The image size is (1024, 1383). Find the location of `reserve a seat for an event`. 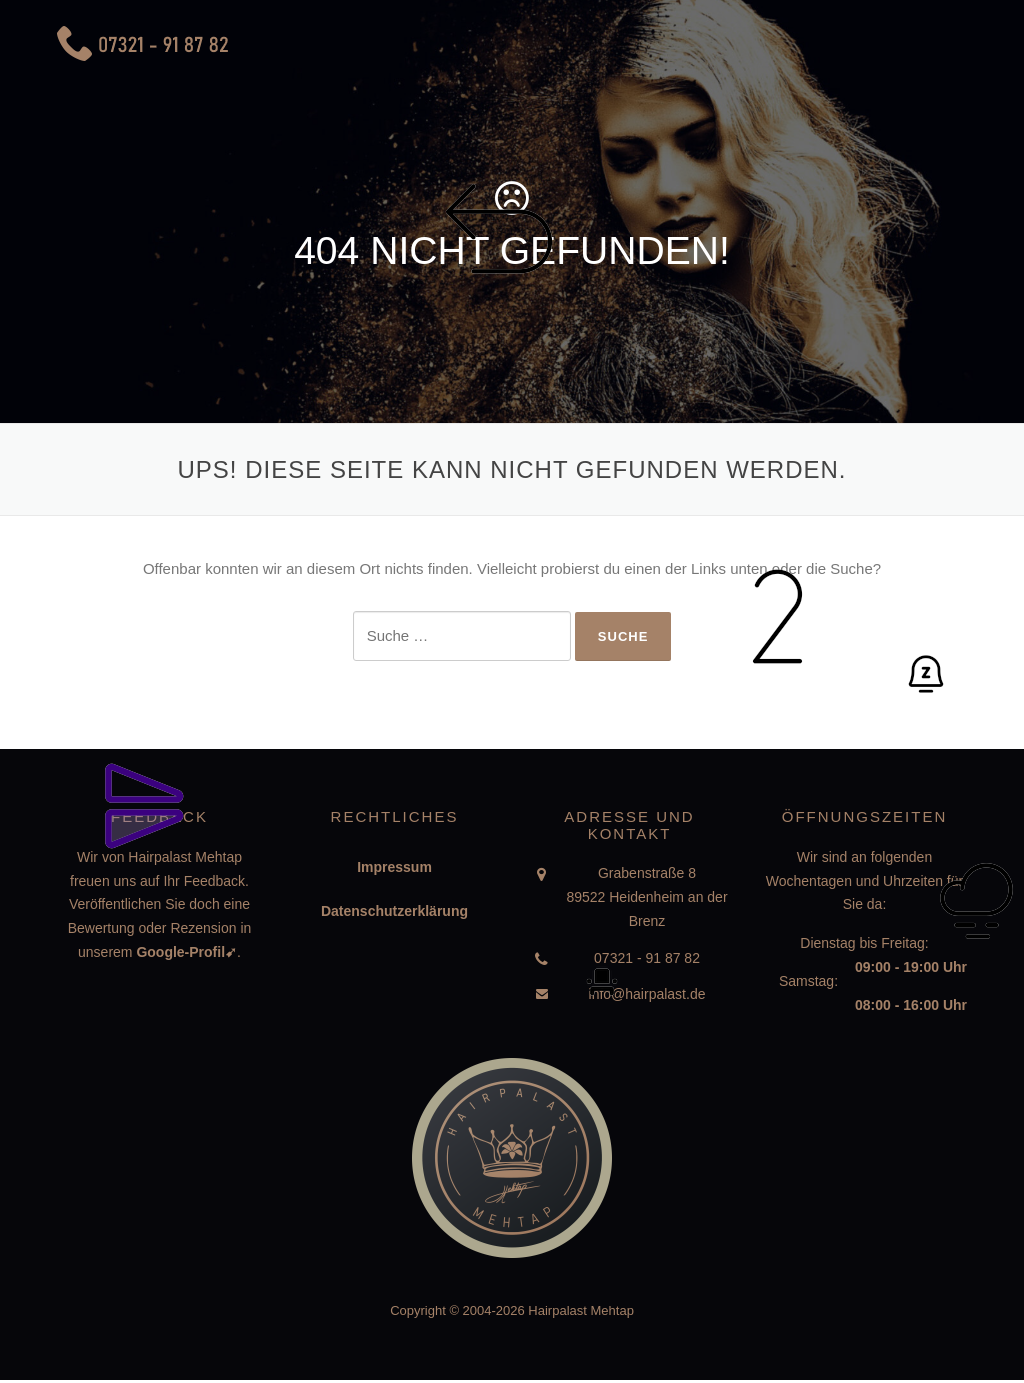

reserve a seat for an event is located at coordinates (602, 982).